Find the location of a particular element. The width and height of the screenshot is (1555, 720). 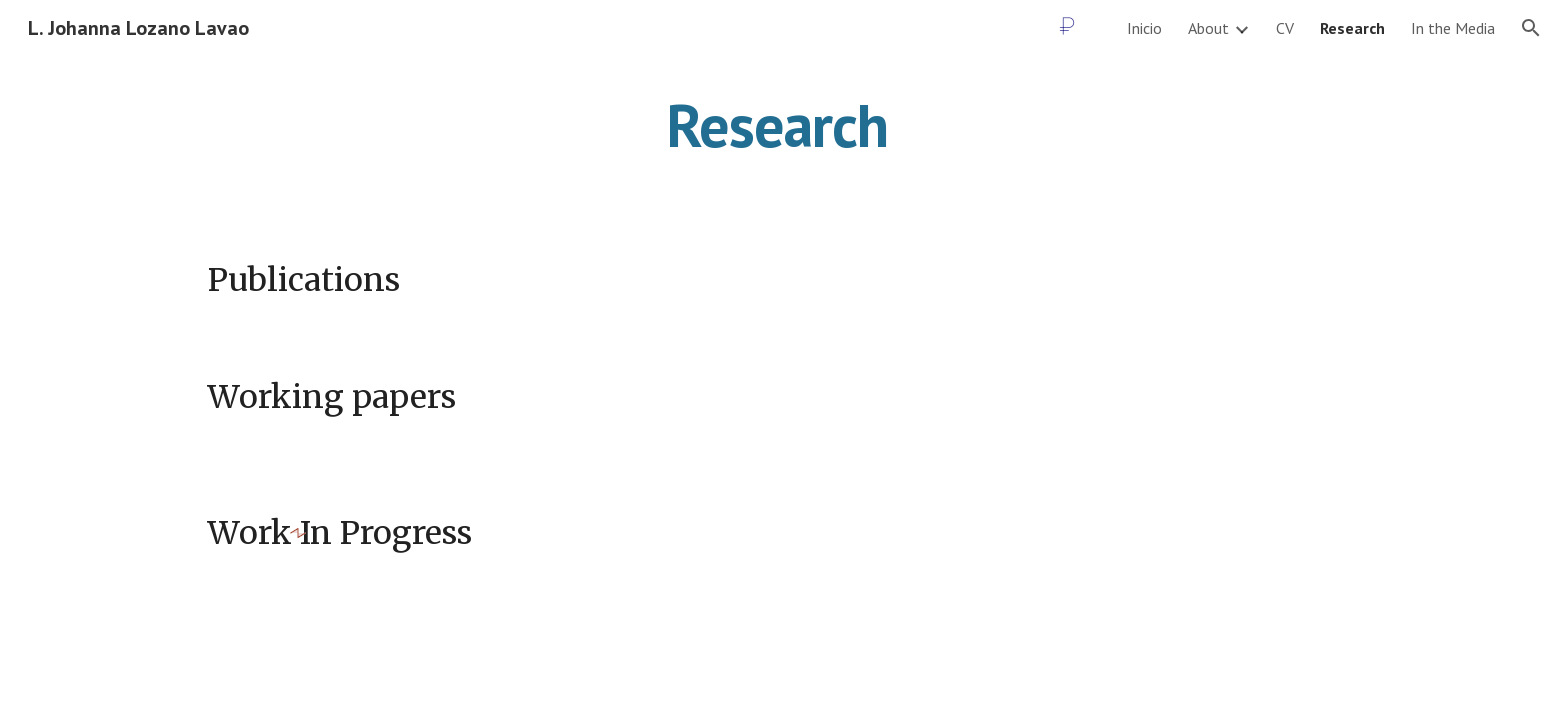

indicates Russian ruble currency is located at coordinates (1067, 26).